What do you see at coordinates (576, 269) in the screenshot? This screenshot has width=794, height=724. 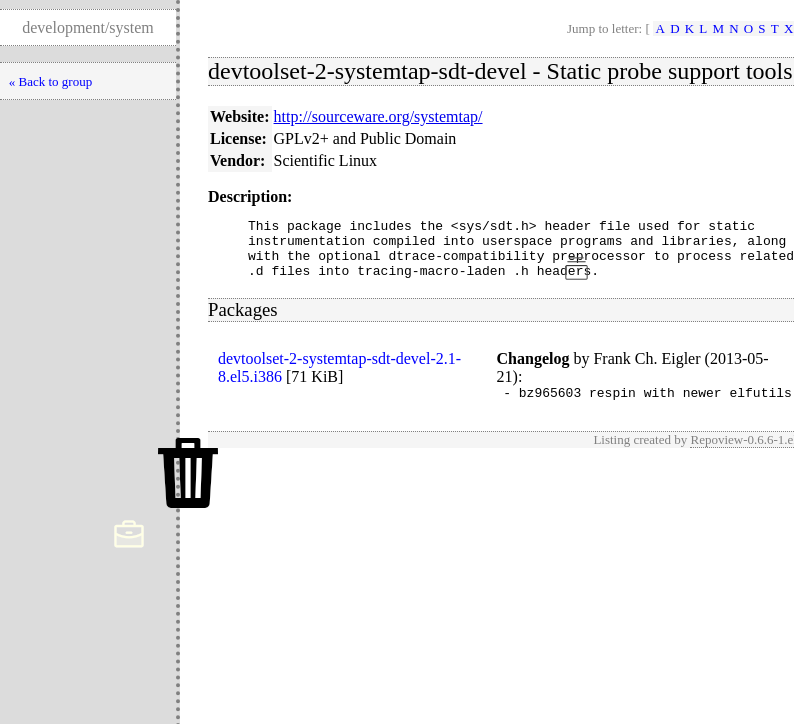 I see `view stacked cards or layers` at bounding box center [576, 269].